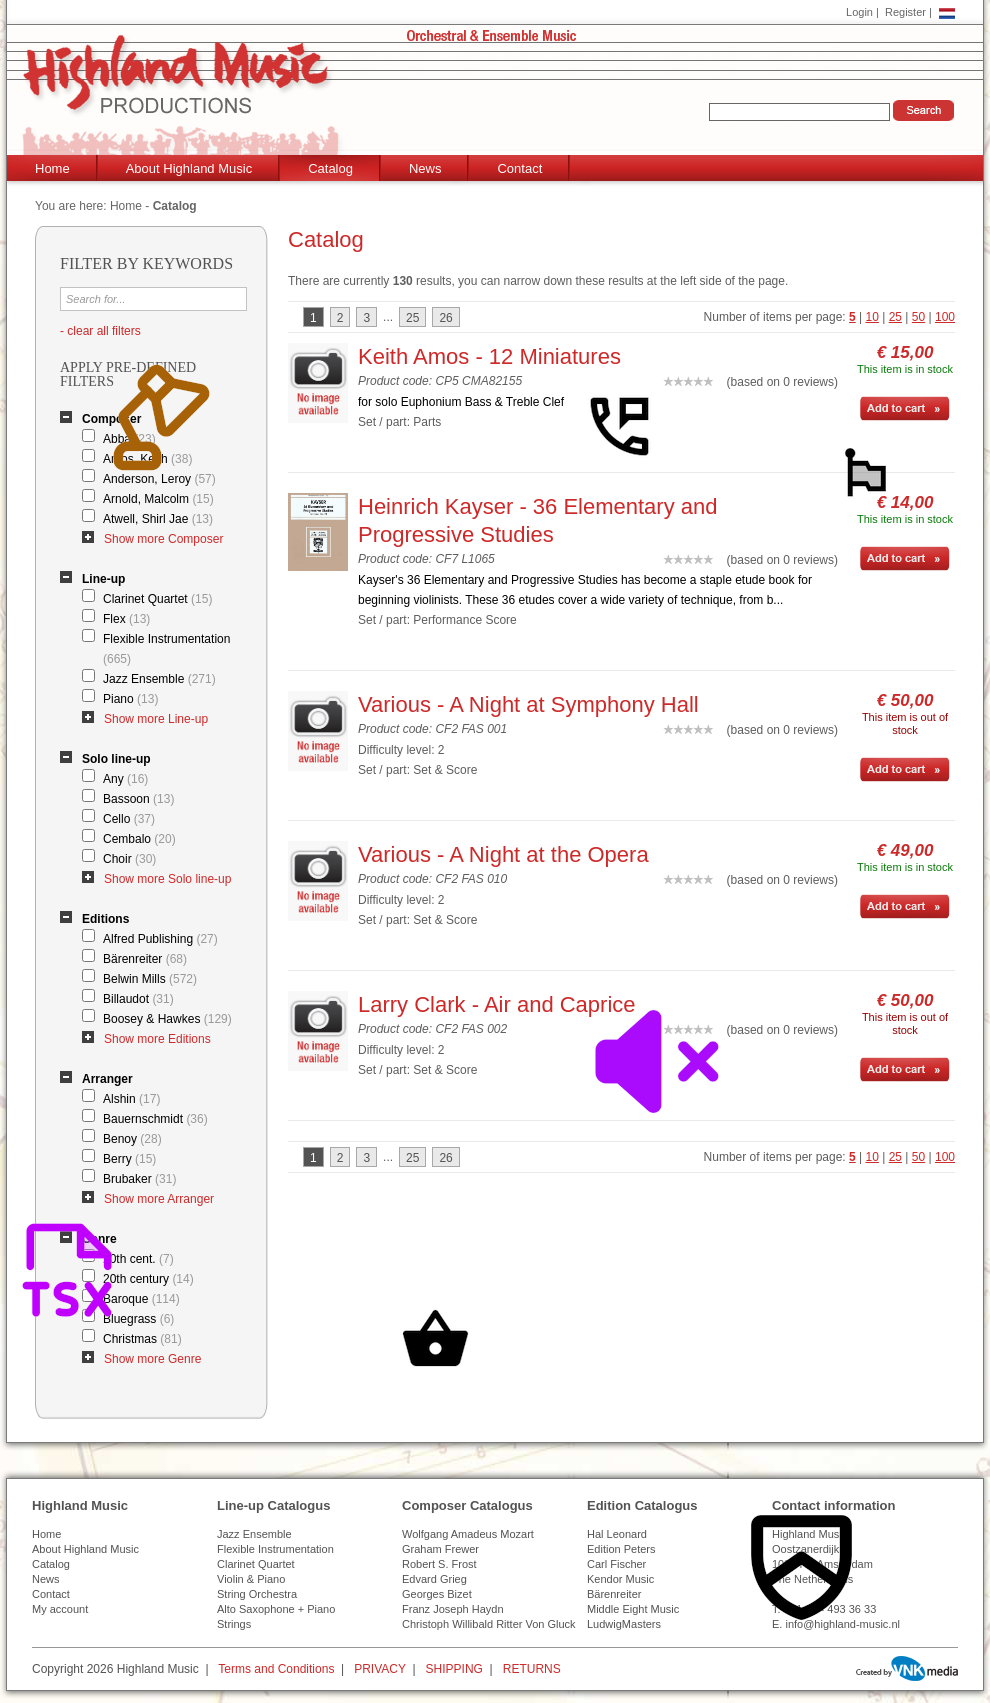 The image size is (990, 1703). I want to click on access security or protection settings, so click(801, 1561).